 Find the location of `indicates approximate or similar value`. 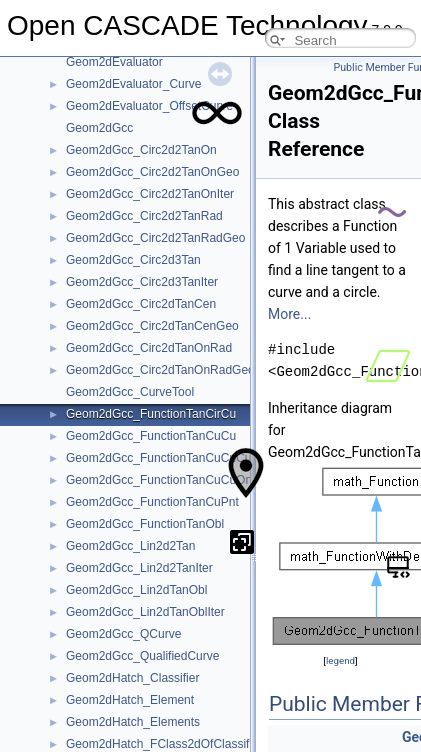

indicates approximate or similar value is located at coordinates (392, 212).